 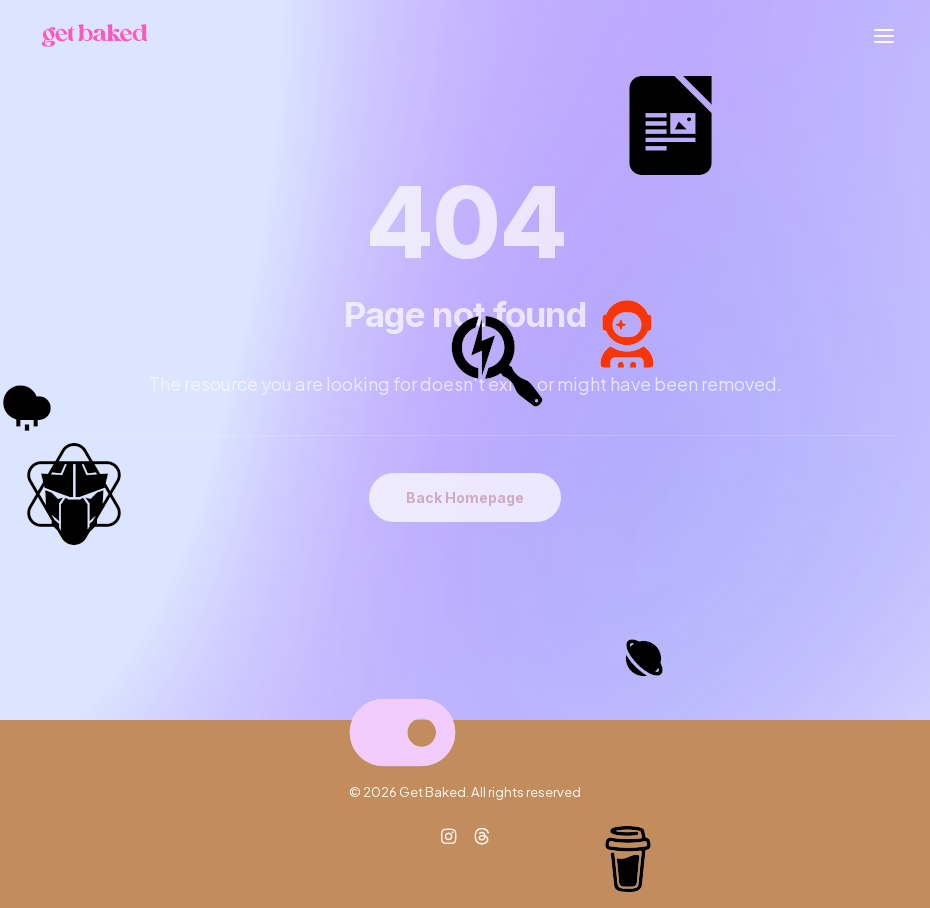 What do you see at coordinates (74, 494) in the screenshot?
I see `visit primereact component library website` at bounding box center [74, 494].